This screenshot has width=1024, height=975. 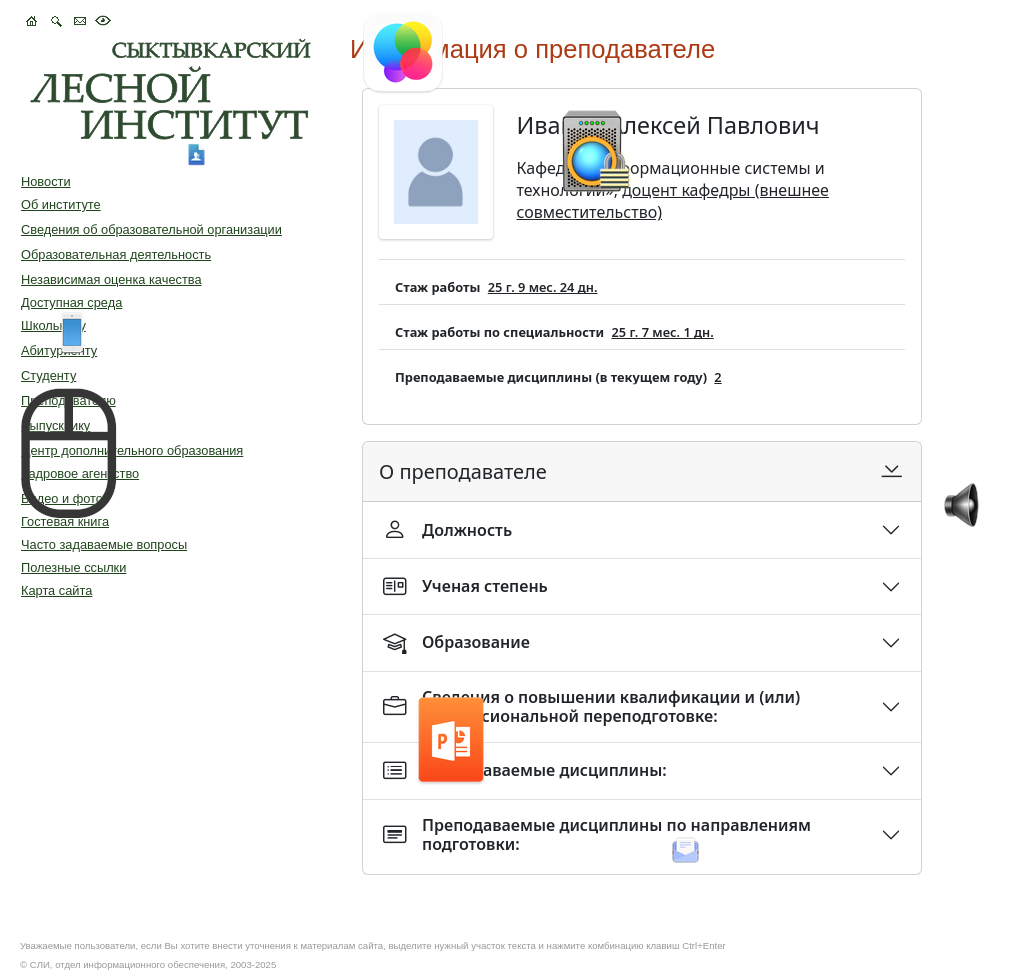 I want to click on access your favorites in the media library, so click(x=624, y=397).